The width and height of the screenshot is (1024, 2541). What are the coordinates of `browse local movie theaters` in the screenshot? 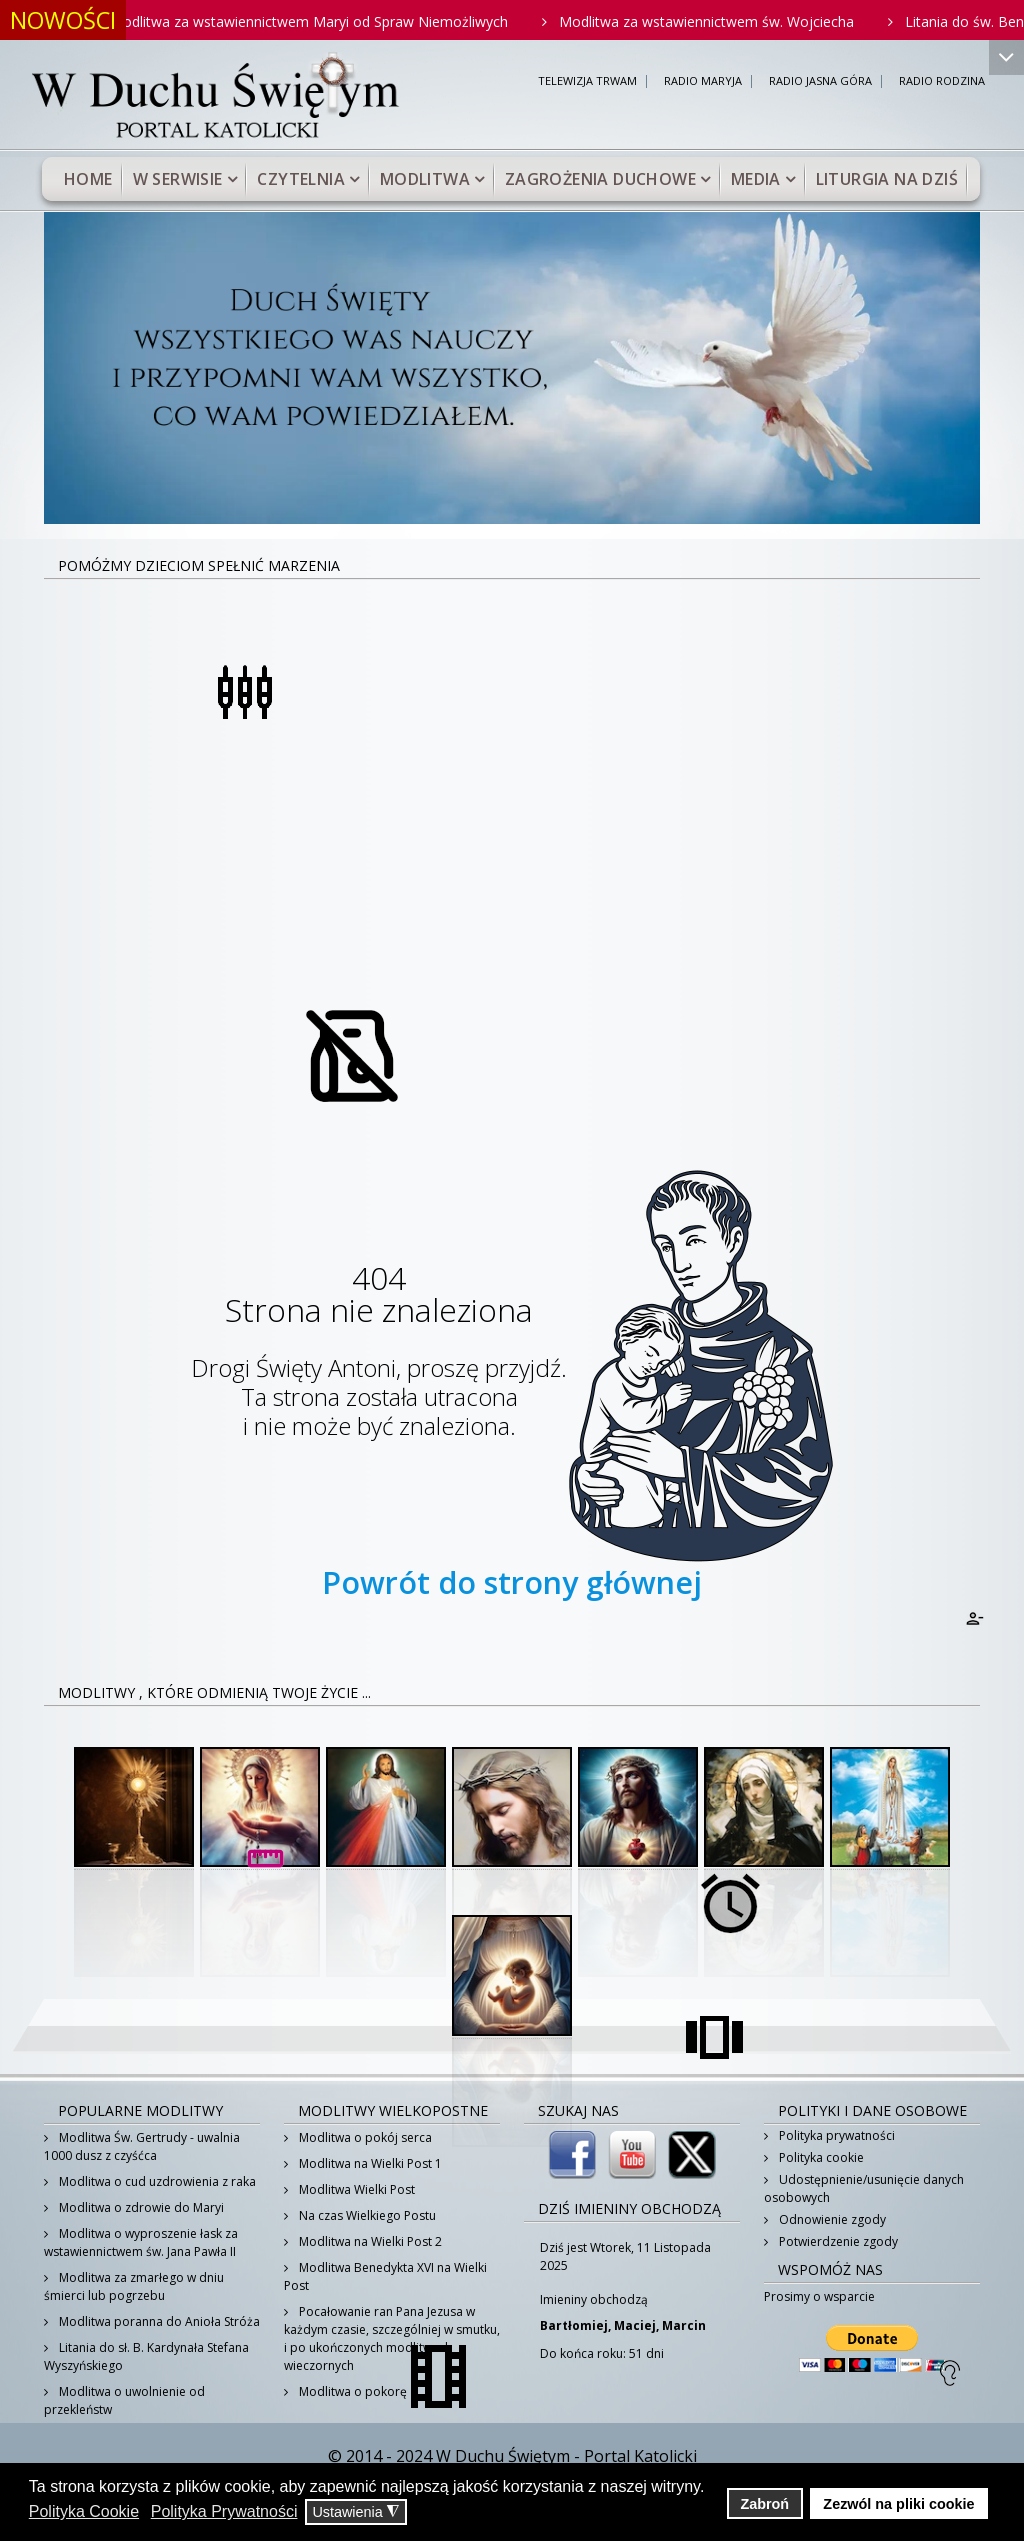 It's located at (438, 2376).